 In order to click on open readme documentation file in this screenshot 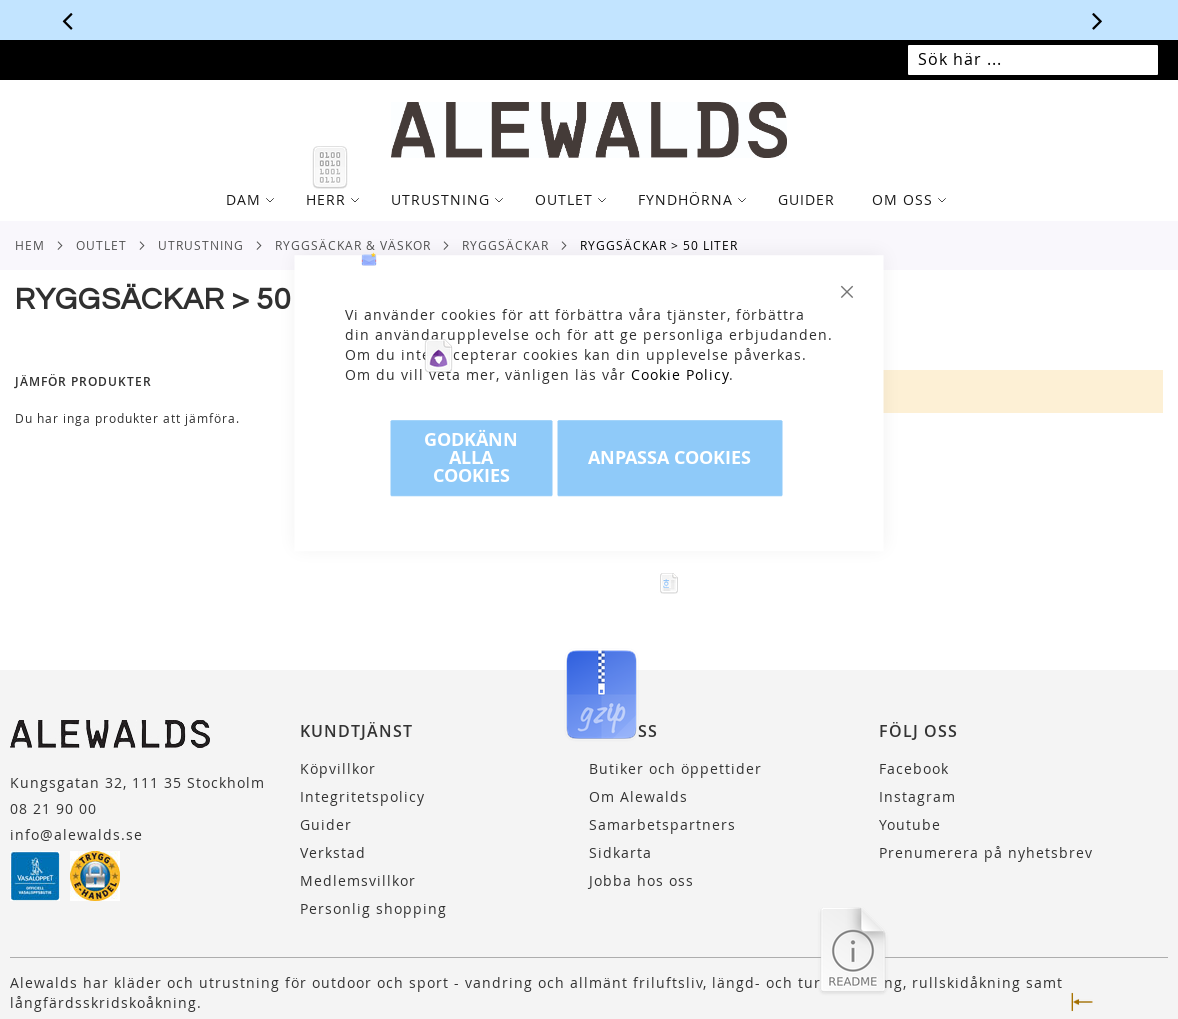, I will do `click(853, 951)`.